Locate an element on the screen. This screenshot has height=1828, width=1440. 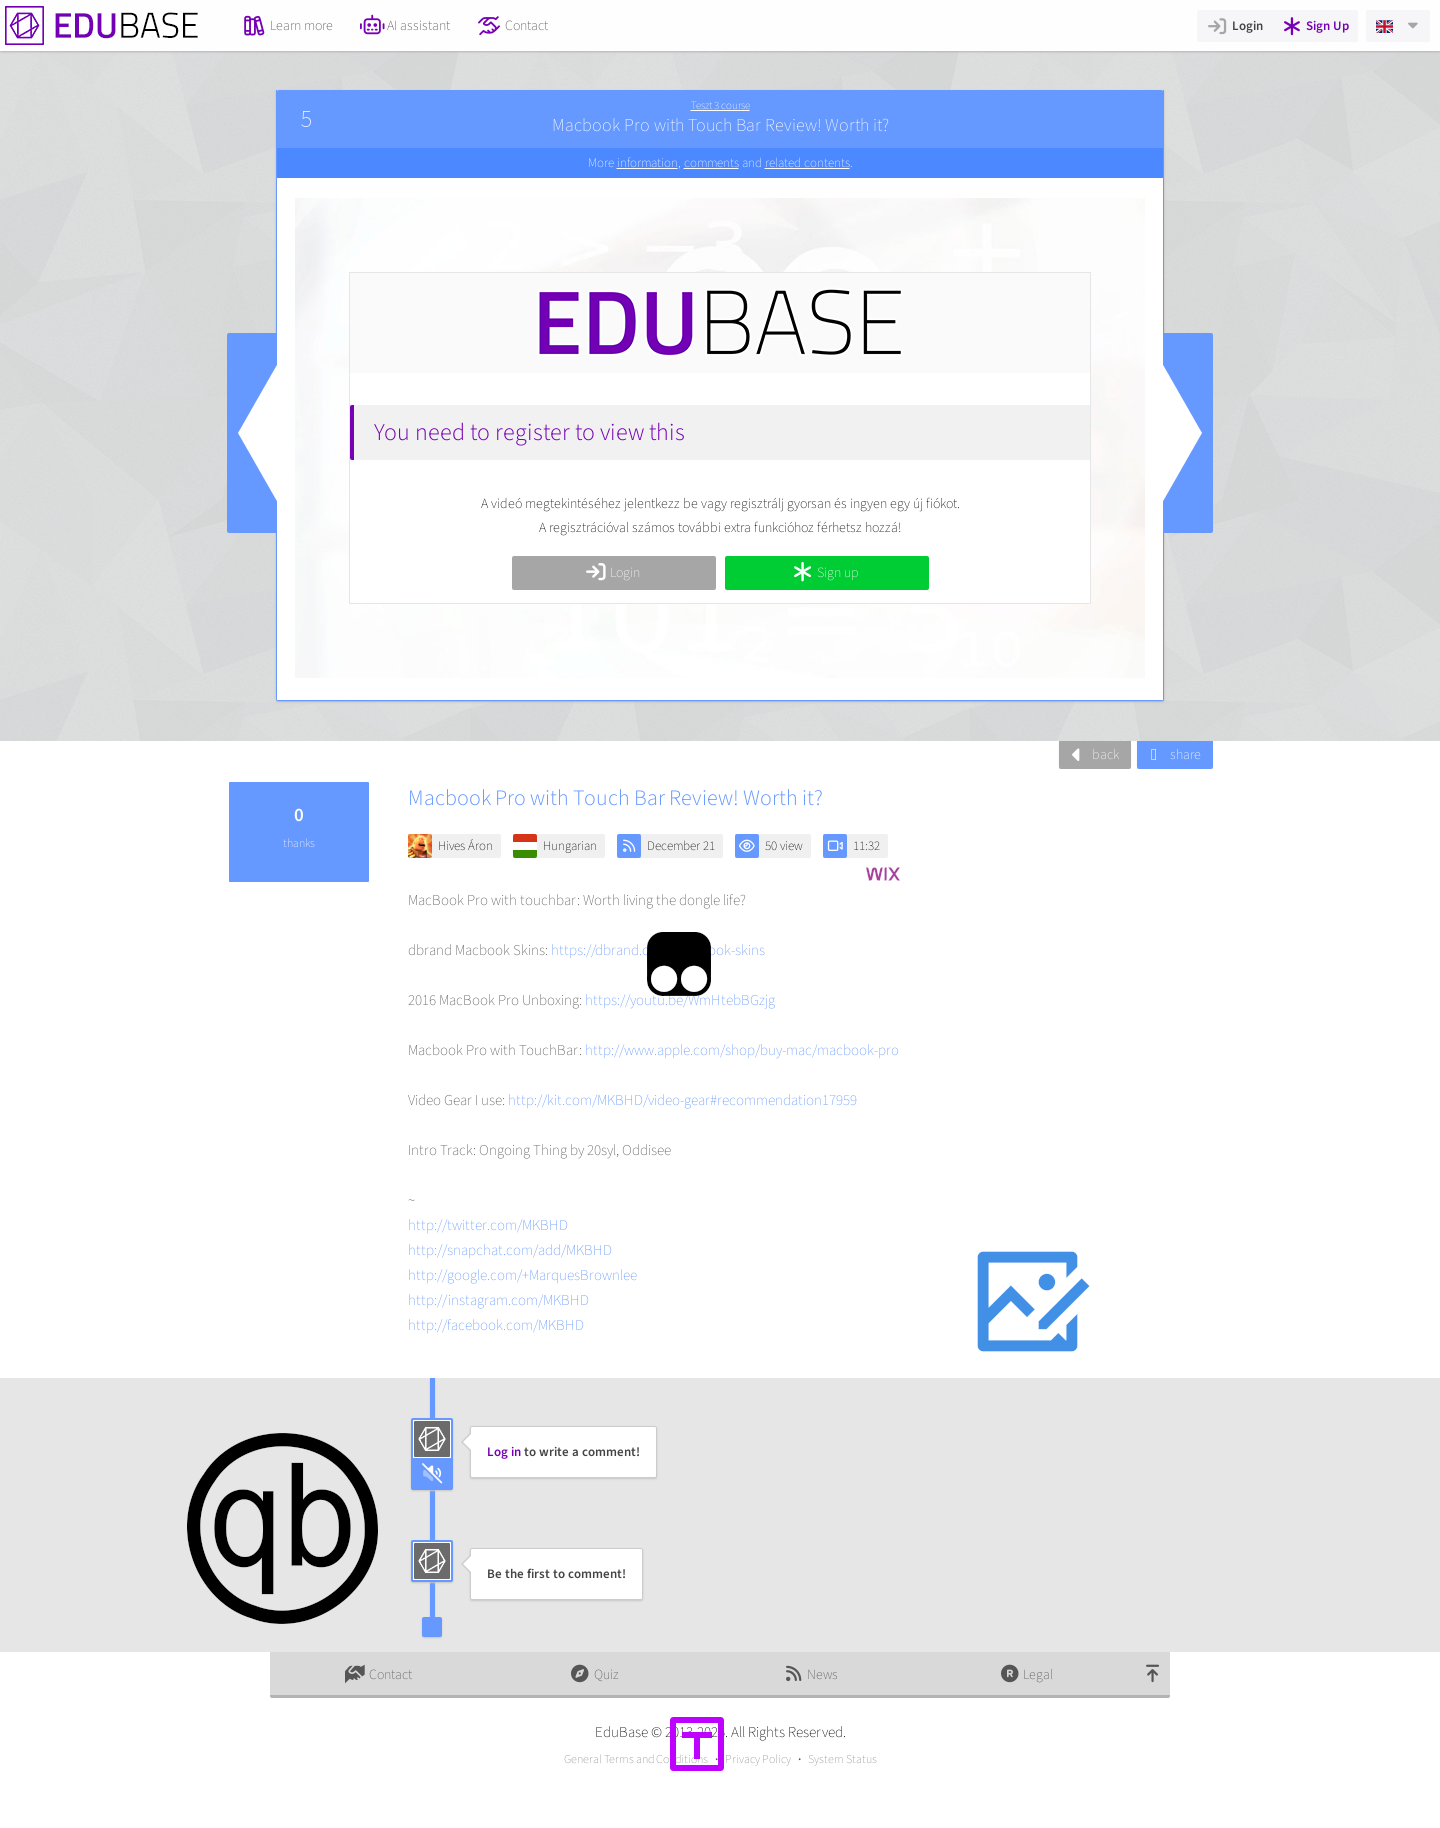
open Tampermonkey browser extension is located at coordinates (679, 964).